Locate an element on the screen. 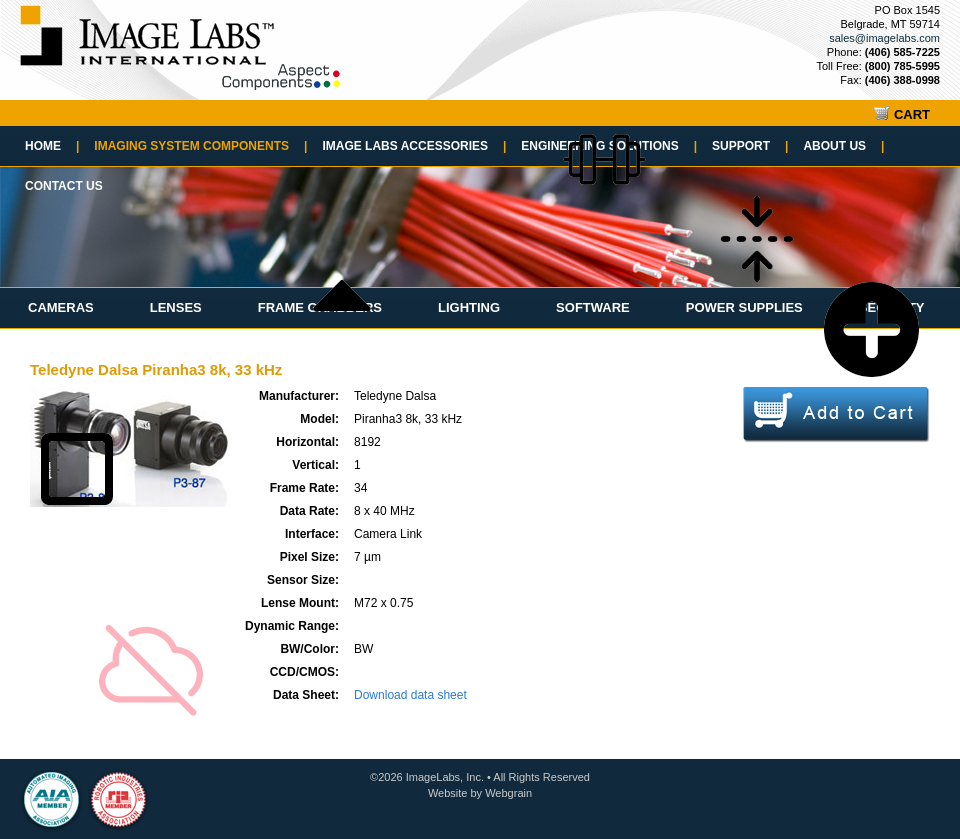 The image size is (960, 839). collapse an expanded section is located at coordinates (342, 295).